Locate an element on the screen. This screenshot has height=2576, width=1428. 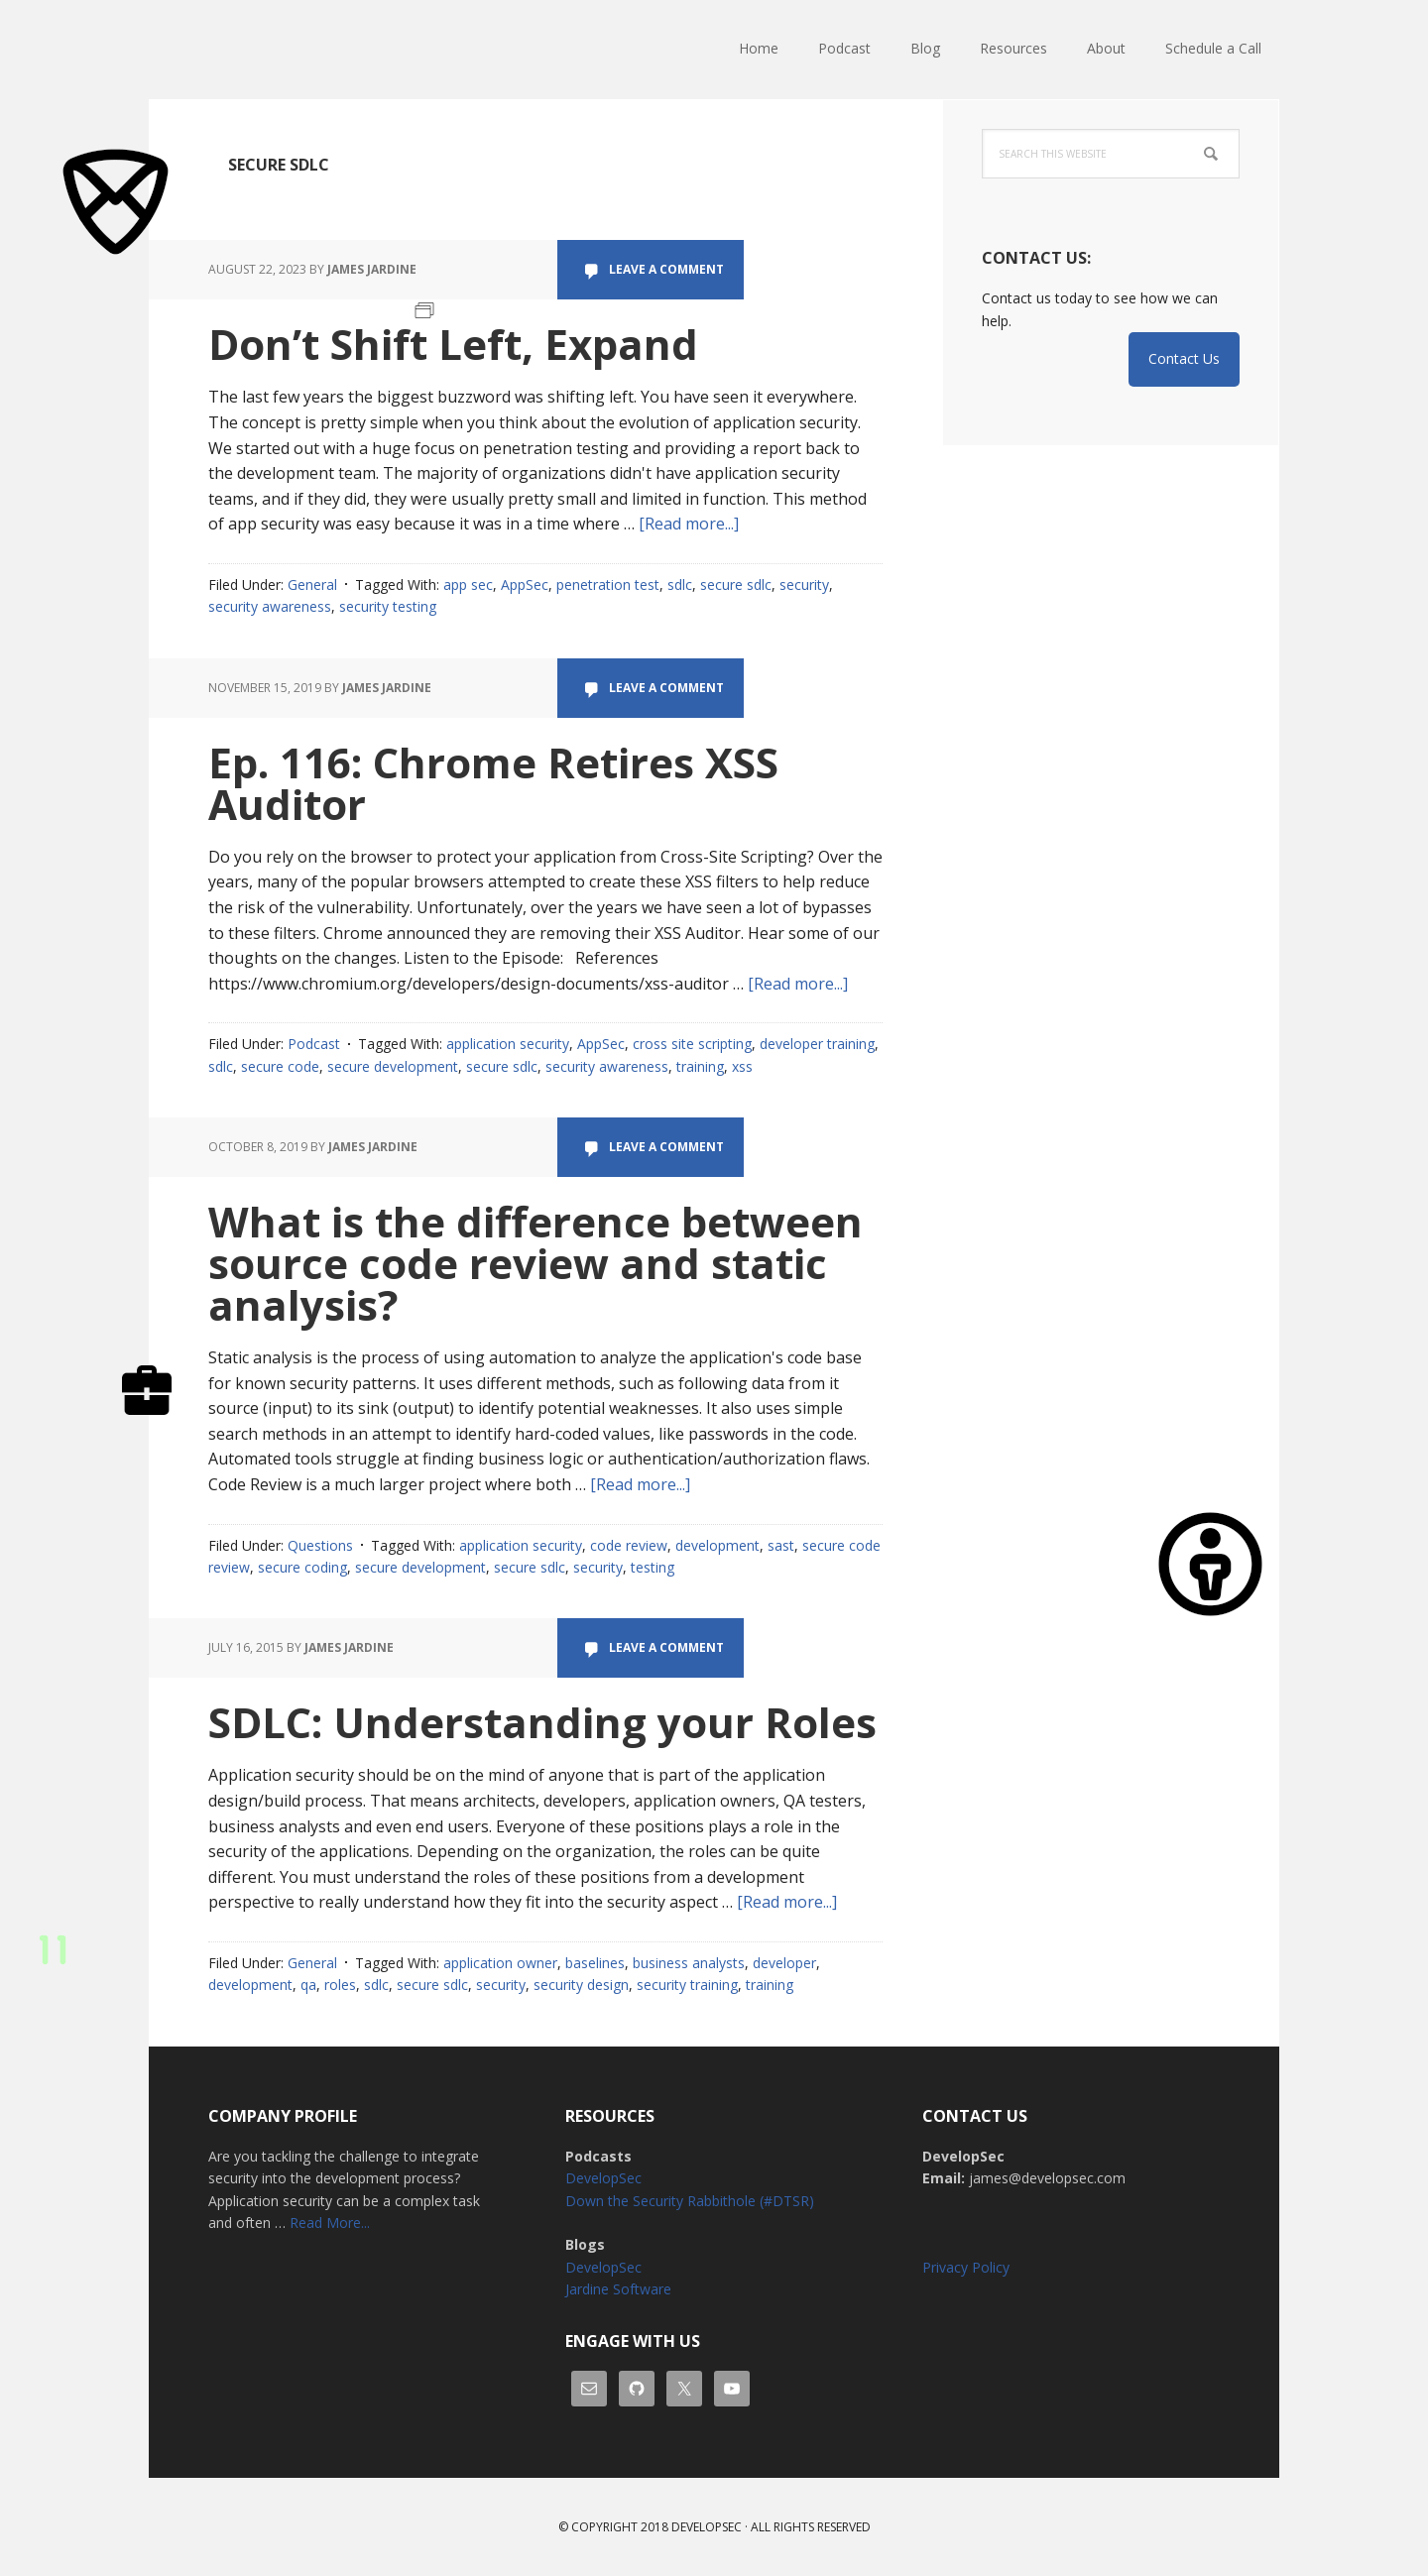
open ctemplar secure email service is located at coordinates (115, 201).